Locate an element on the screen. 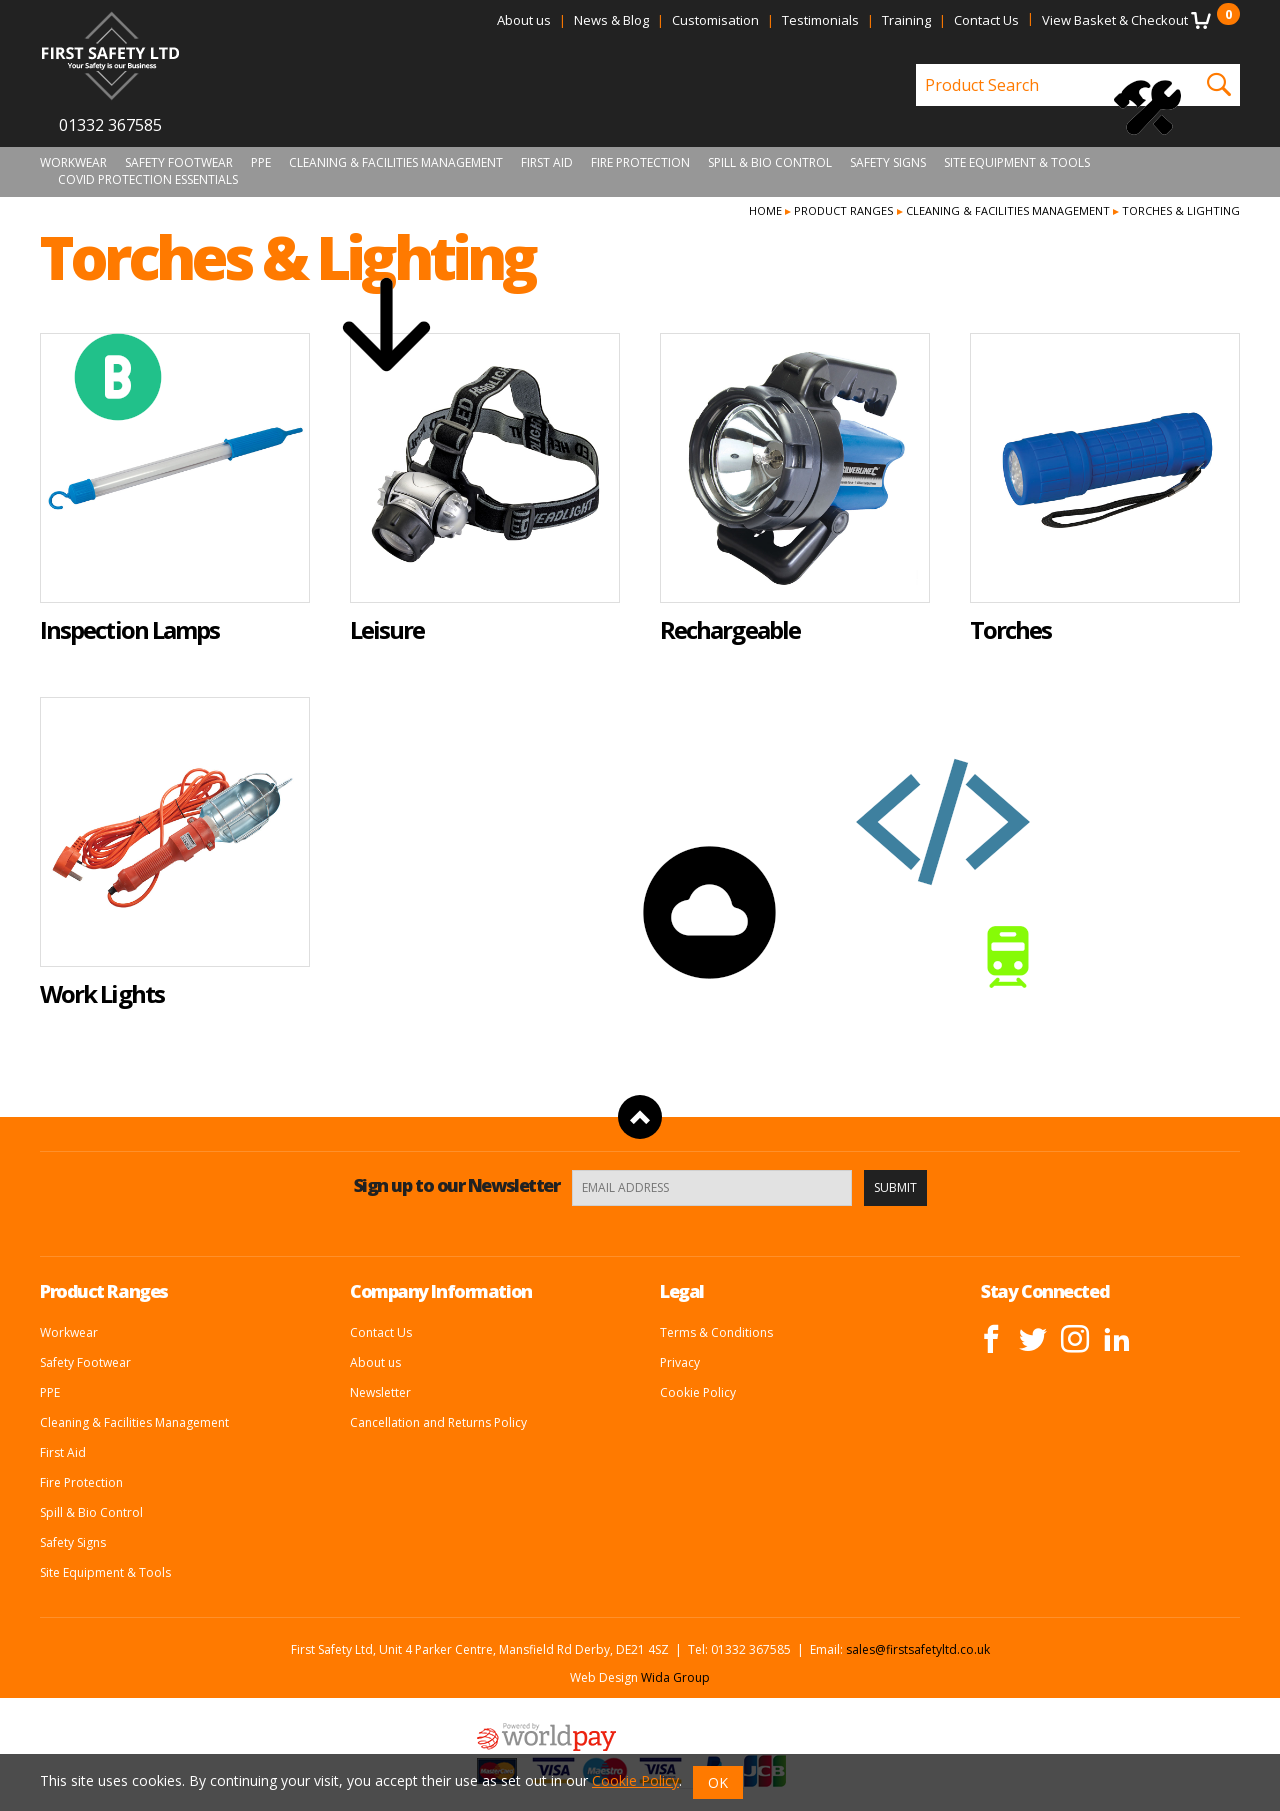  view or edit source code is located at coordinates (943, 822).